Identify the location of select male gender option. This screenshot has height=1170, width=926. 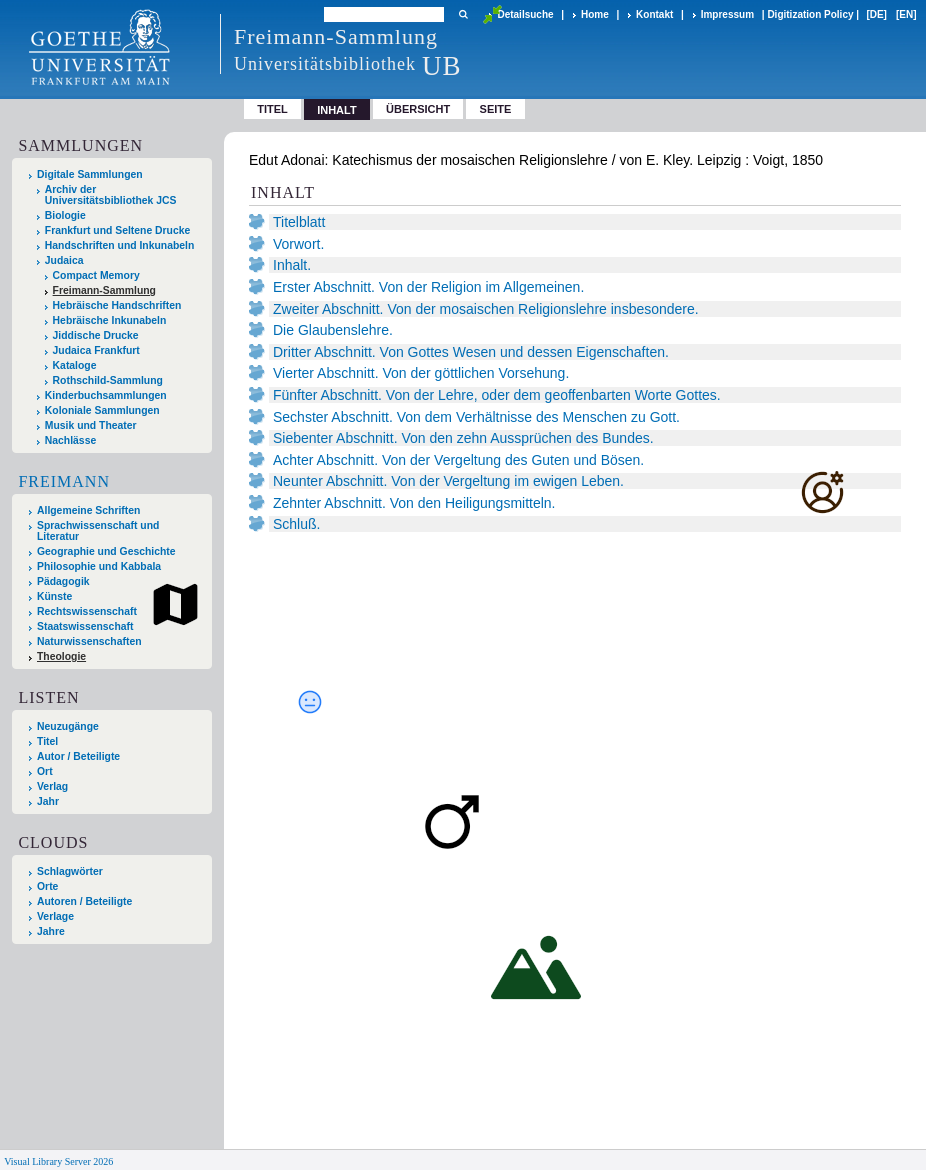
(452, 822).